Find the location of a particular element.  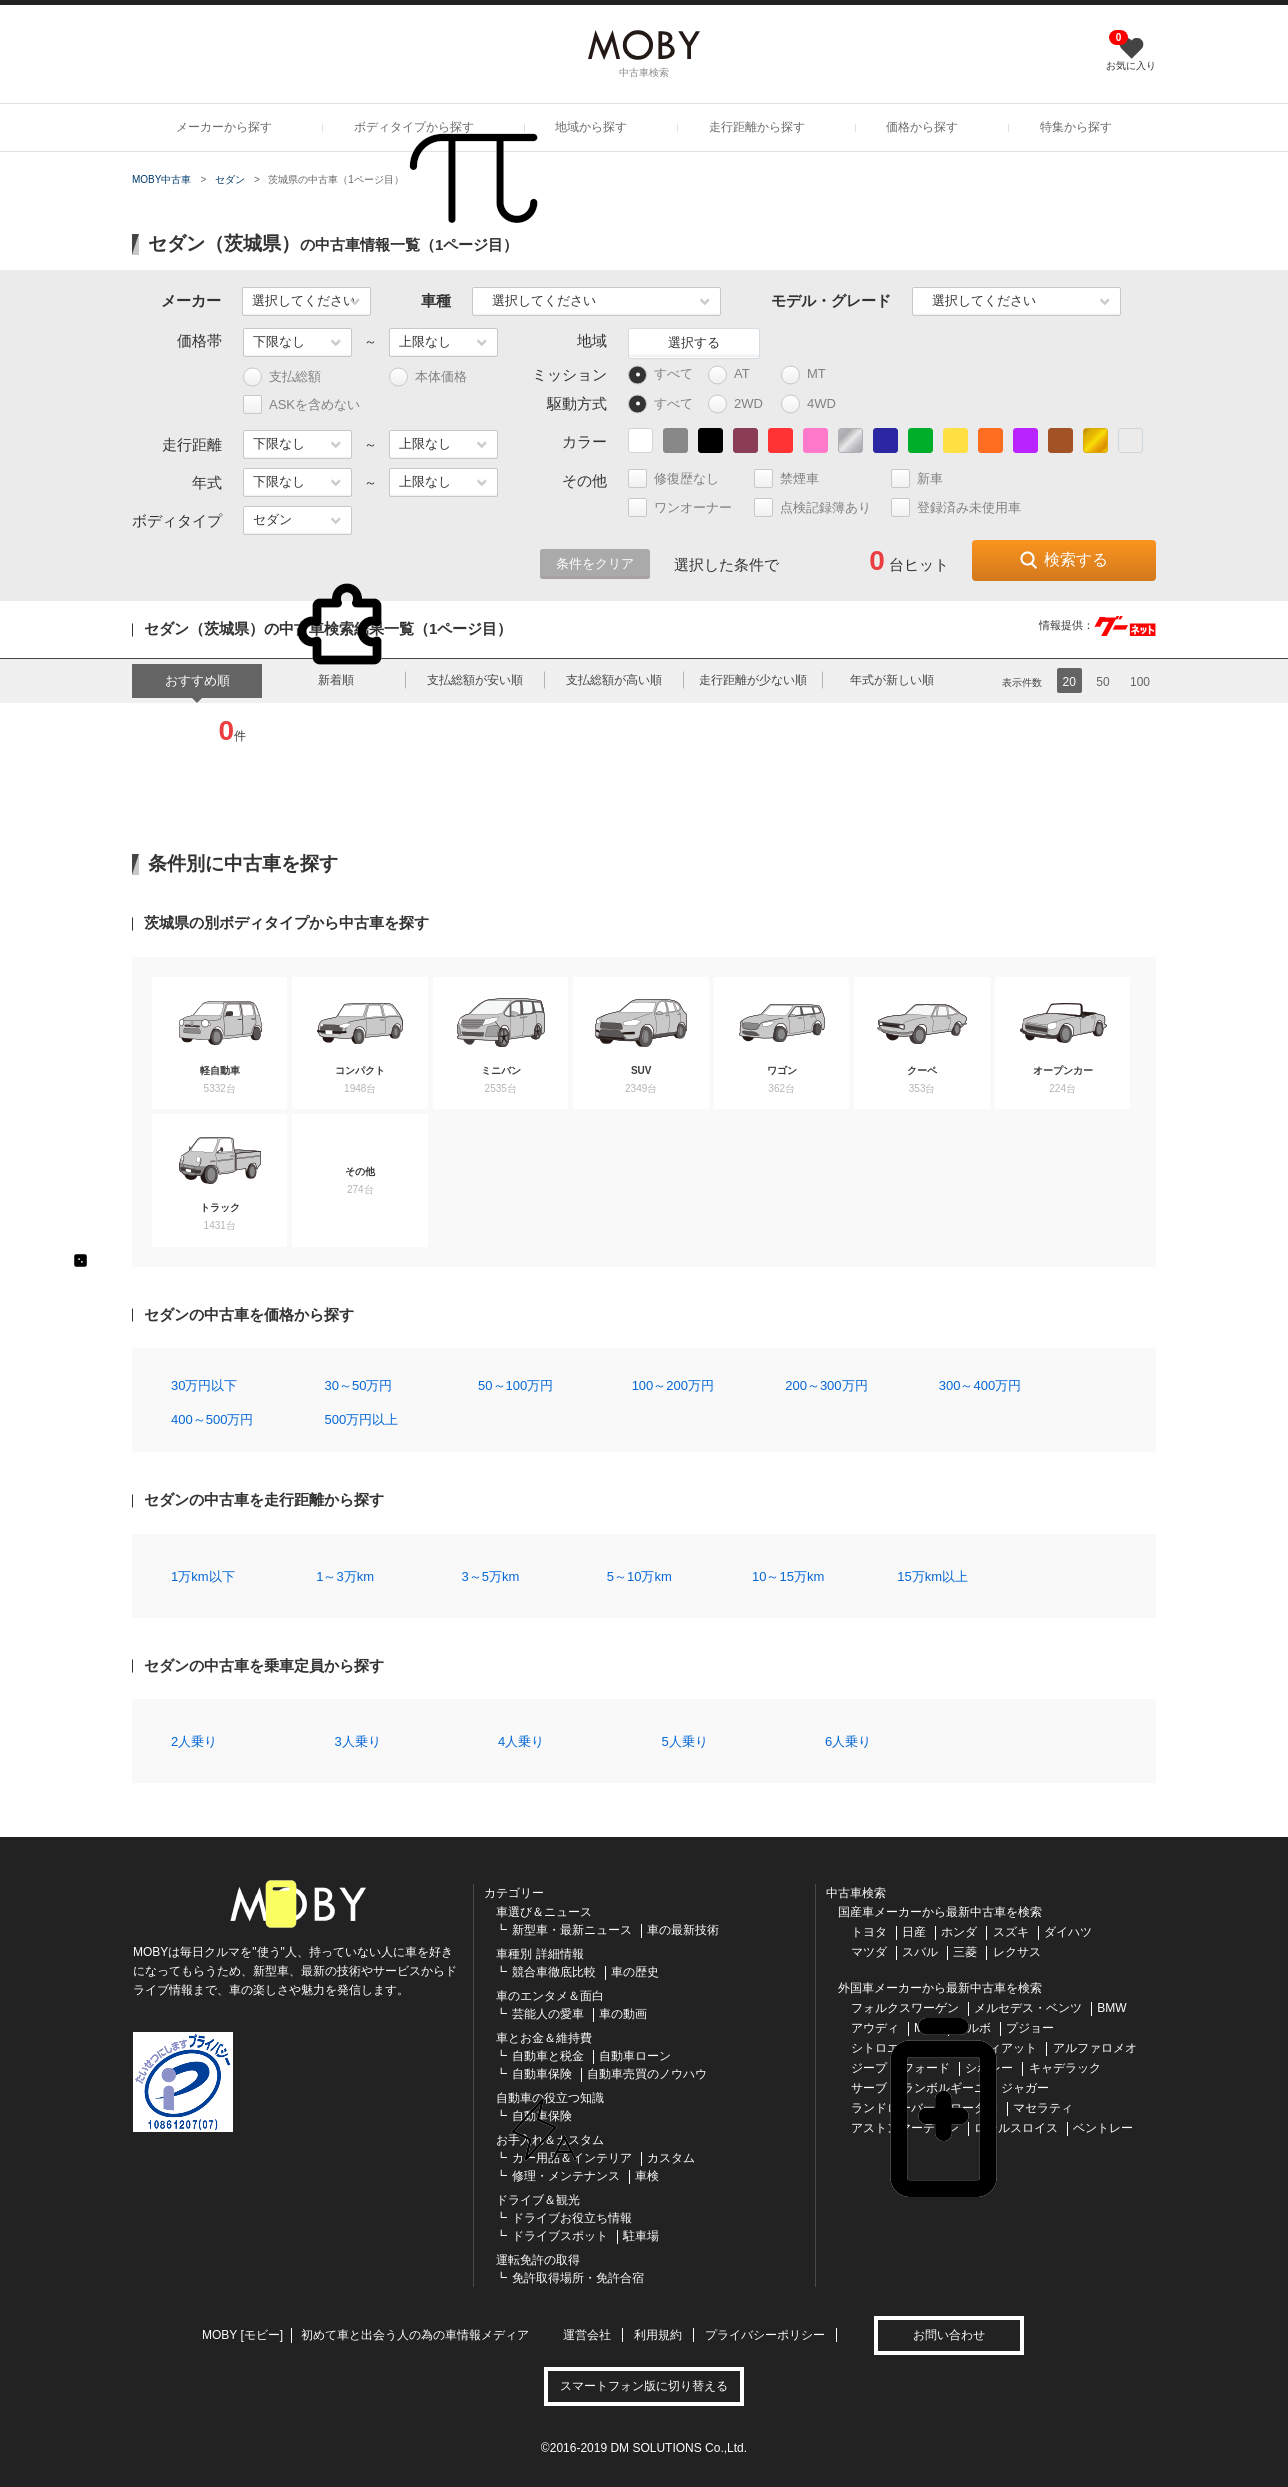

access plugins or extensions is located at coordinates (344, 627).